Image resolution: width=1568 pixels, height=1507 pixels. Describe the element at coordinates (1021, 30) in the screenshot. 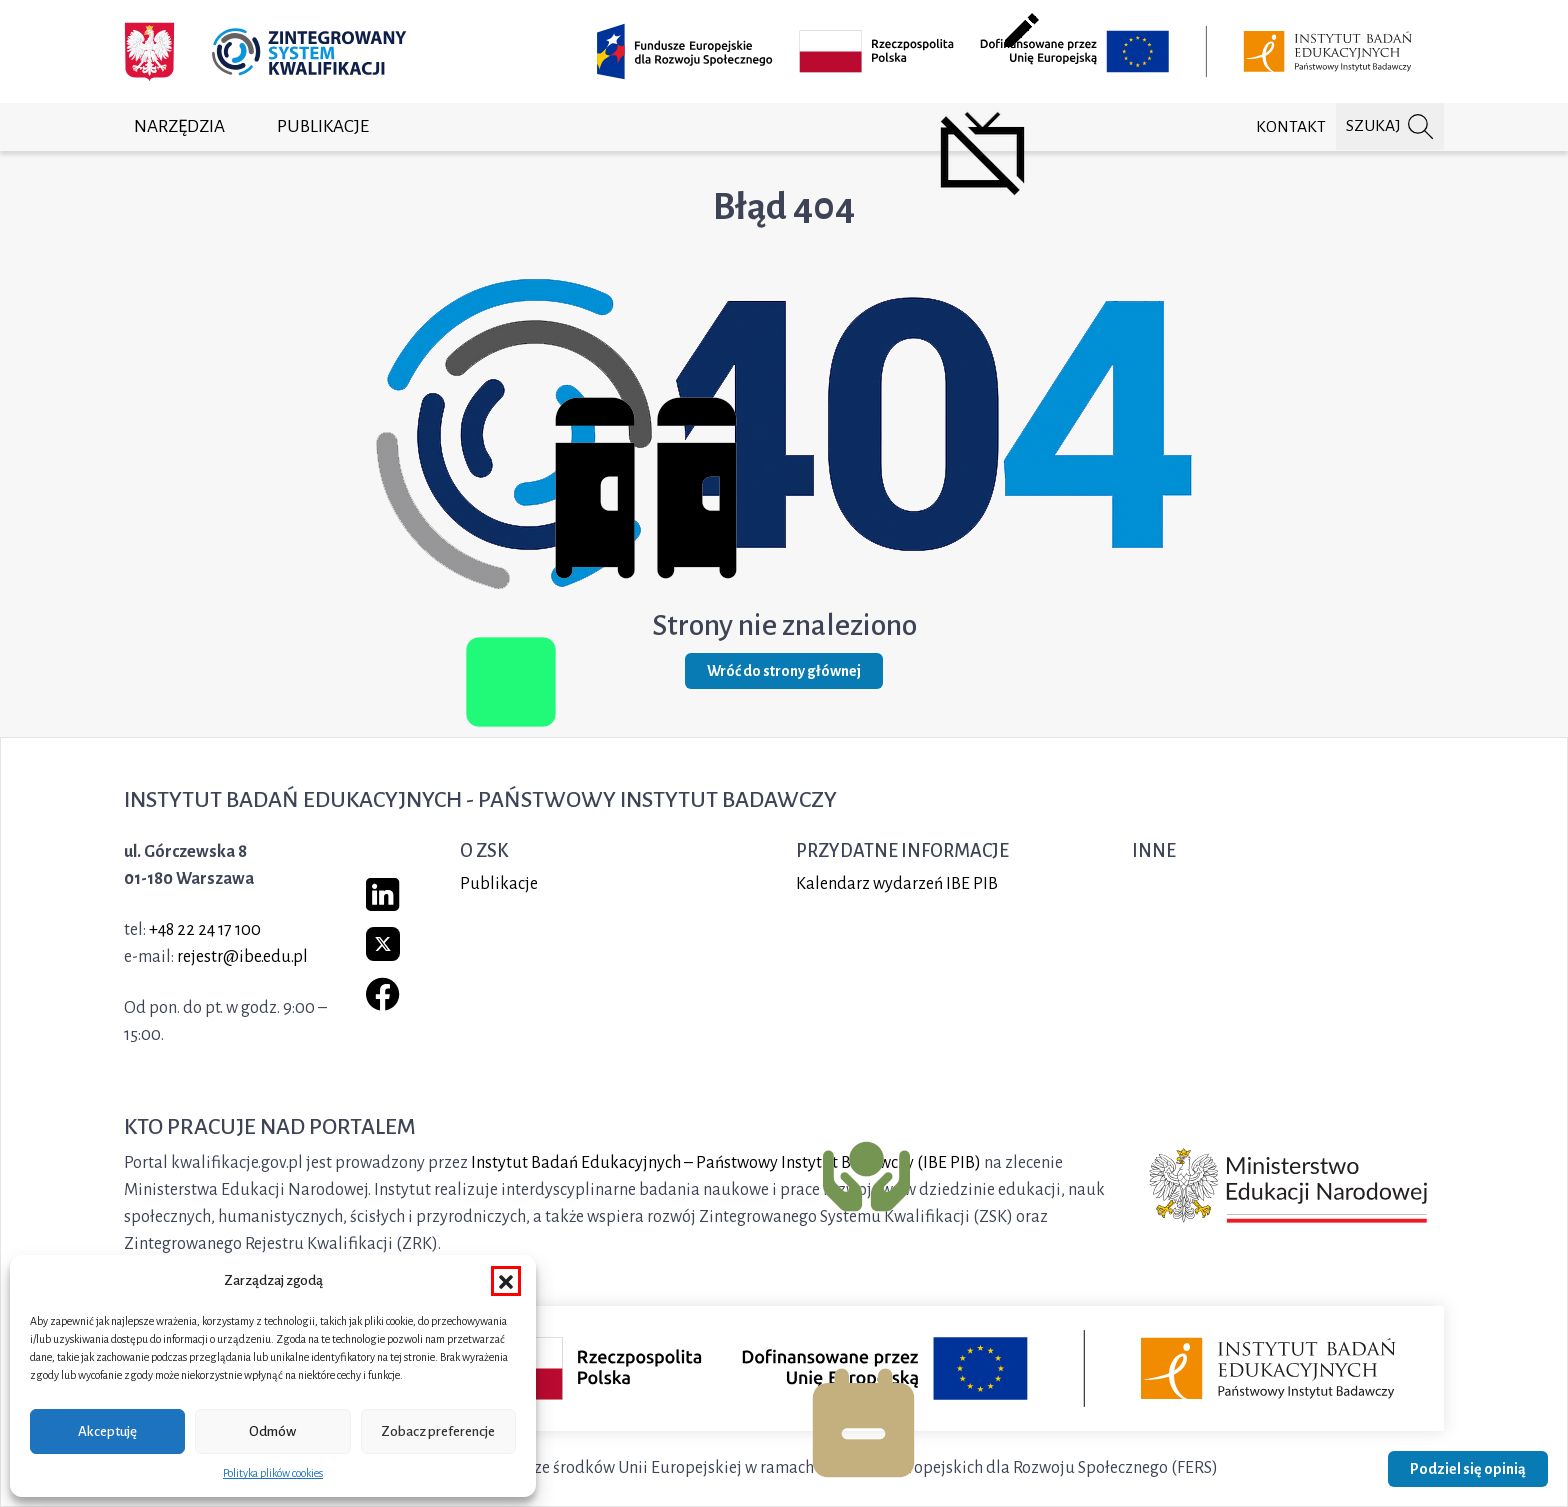

I see `edit or modify content` at that location.